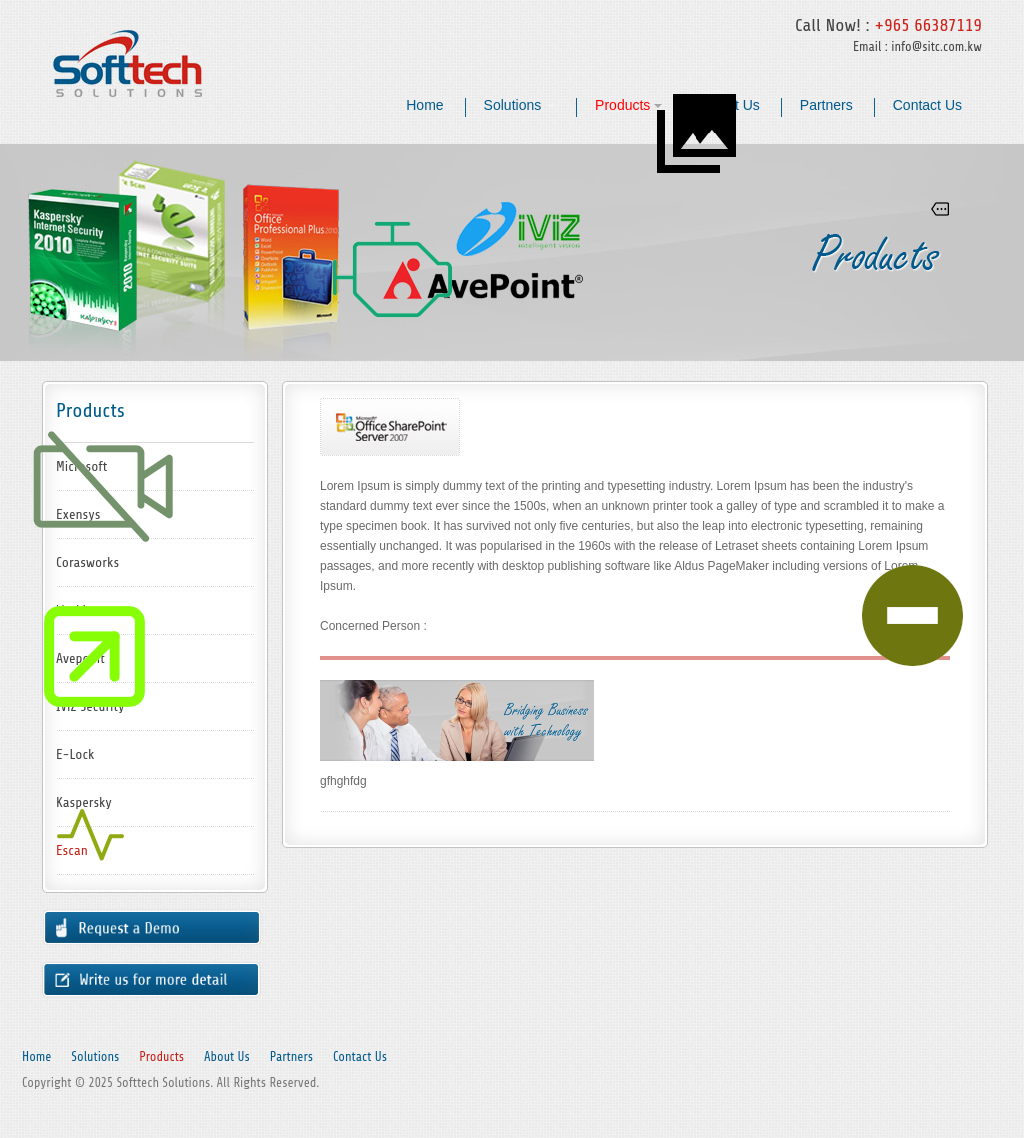 This screenshot has height=1138, width=1024. I want to click on view repository activity and insights, so click(90, 835).